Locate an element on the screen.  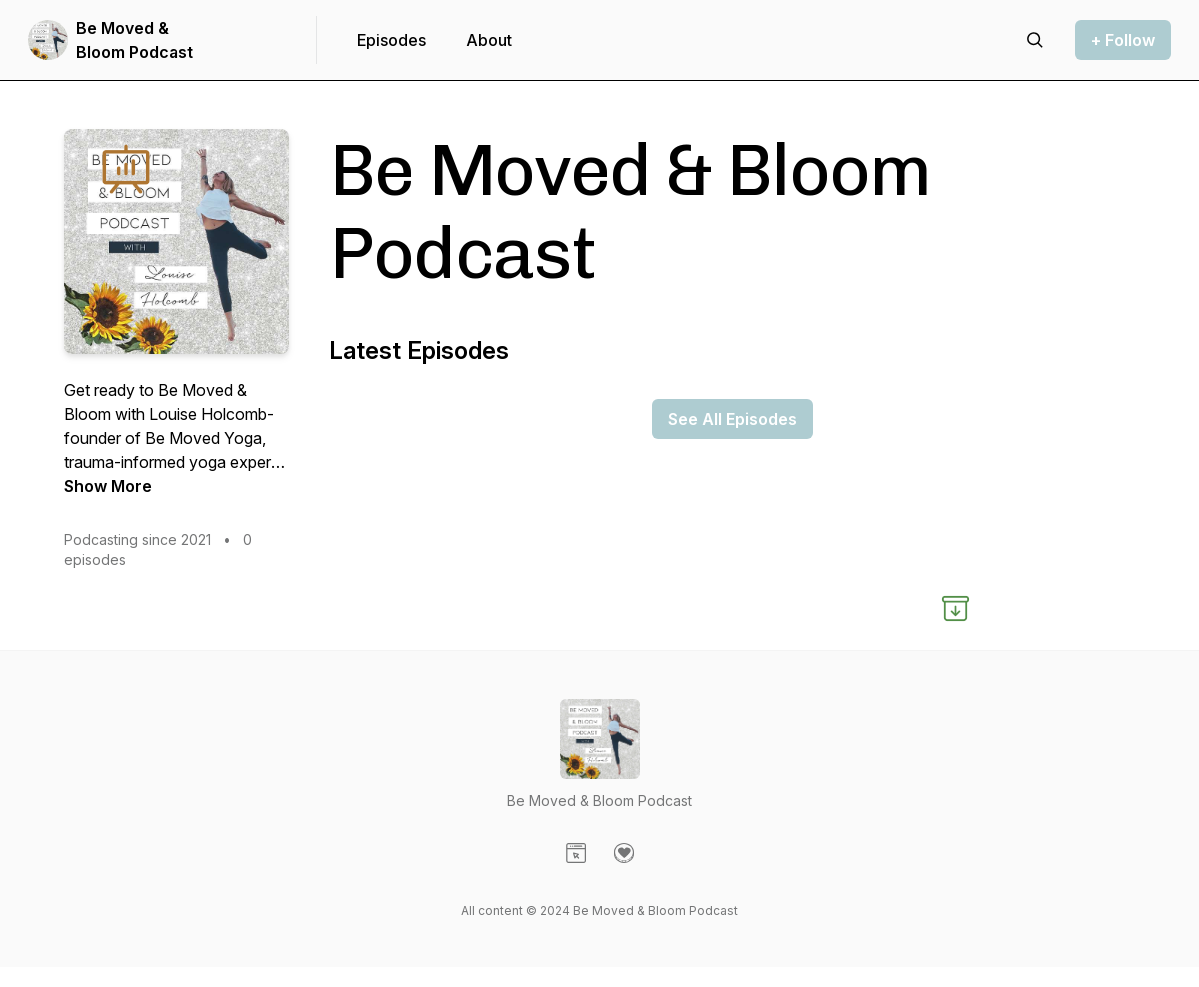
view presentation with charts is located at coordinates (126, 170).